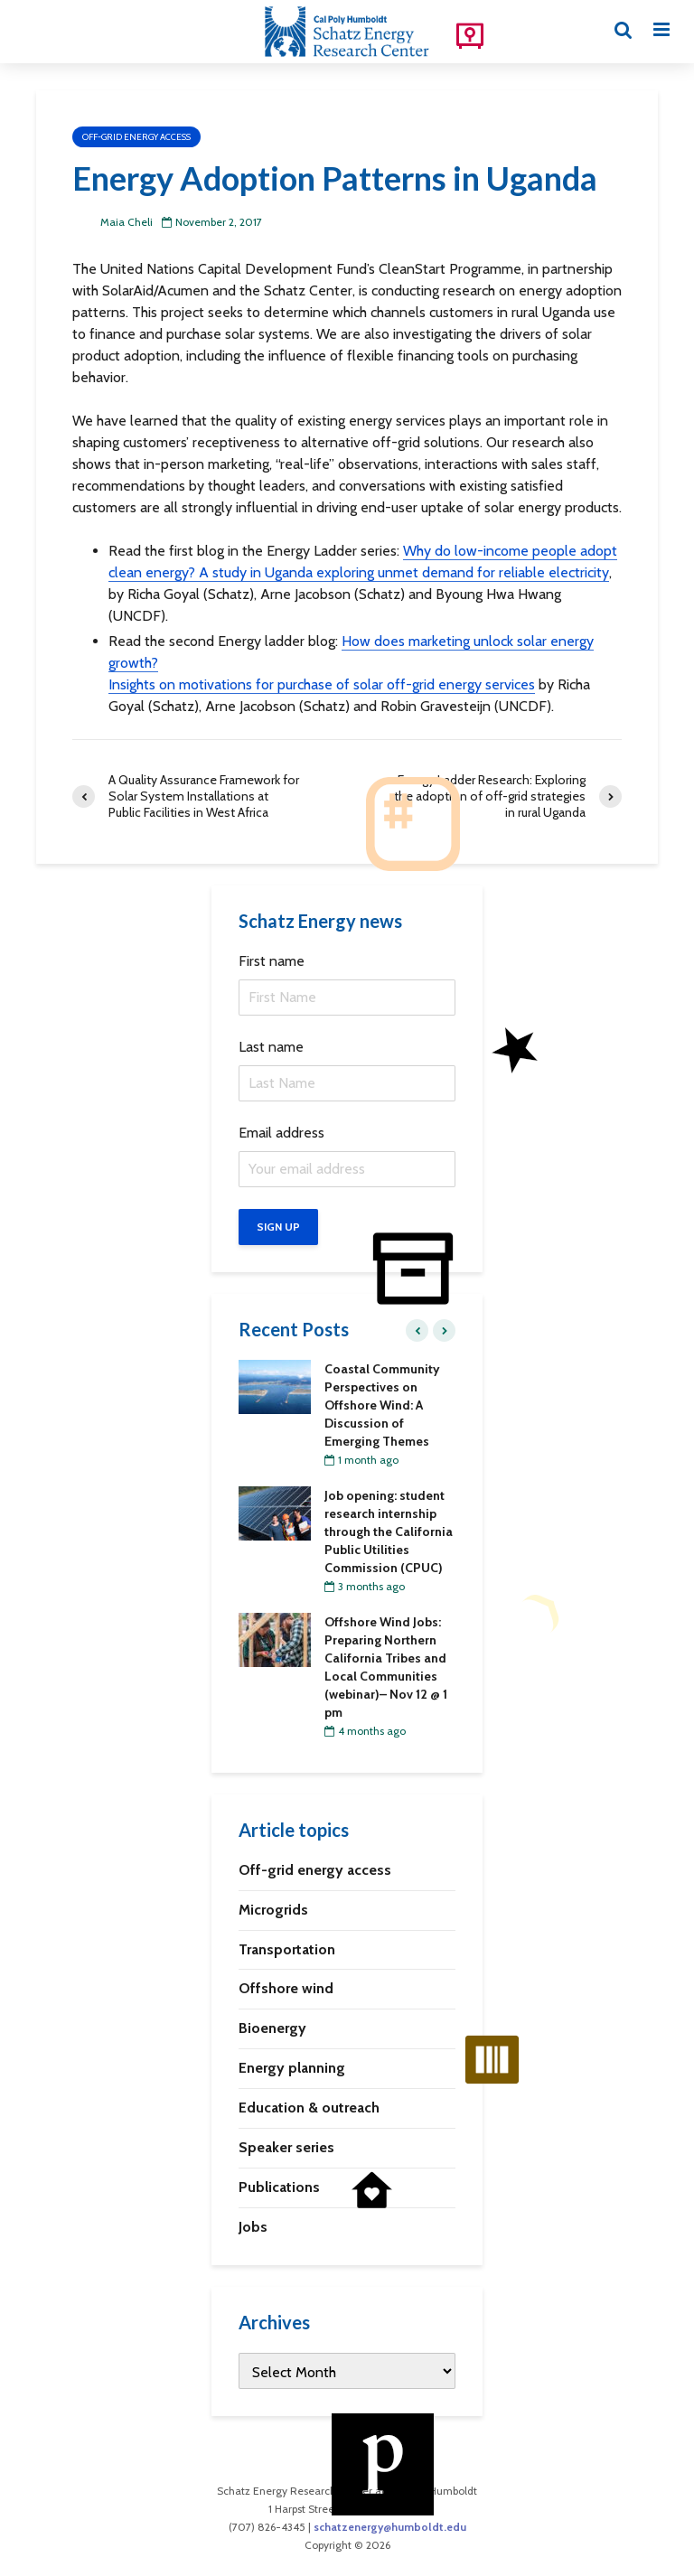  I want to click on access riseup secure email and communication services, so click(514, 1050).